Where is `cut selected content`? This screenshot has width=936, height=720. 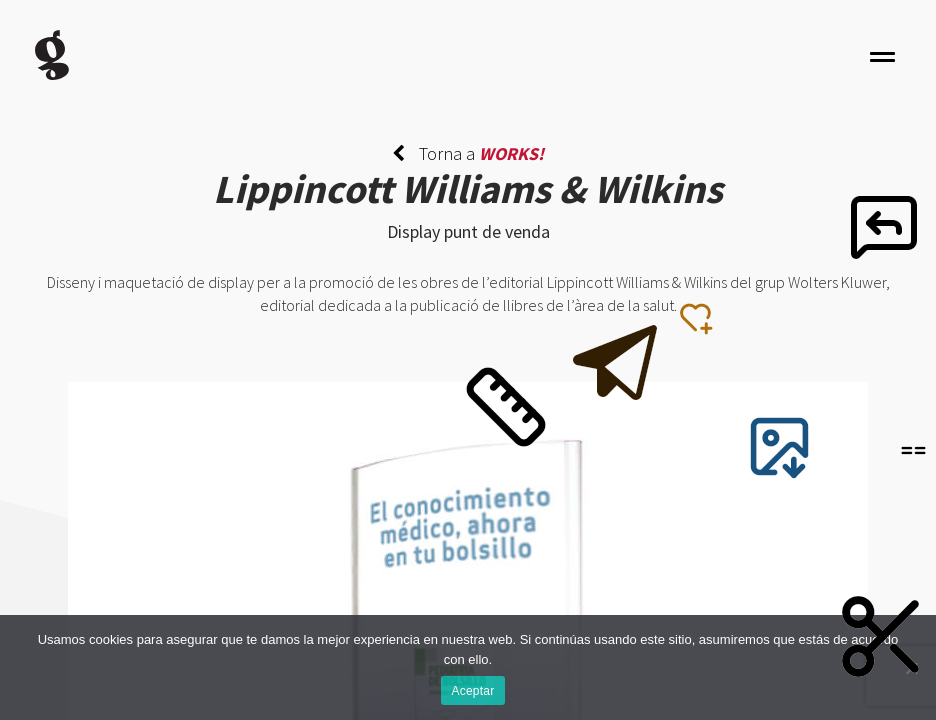
cut selected content is located at coordinates (882, 636).